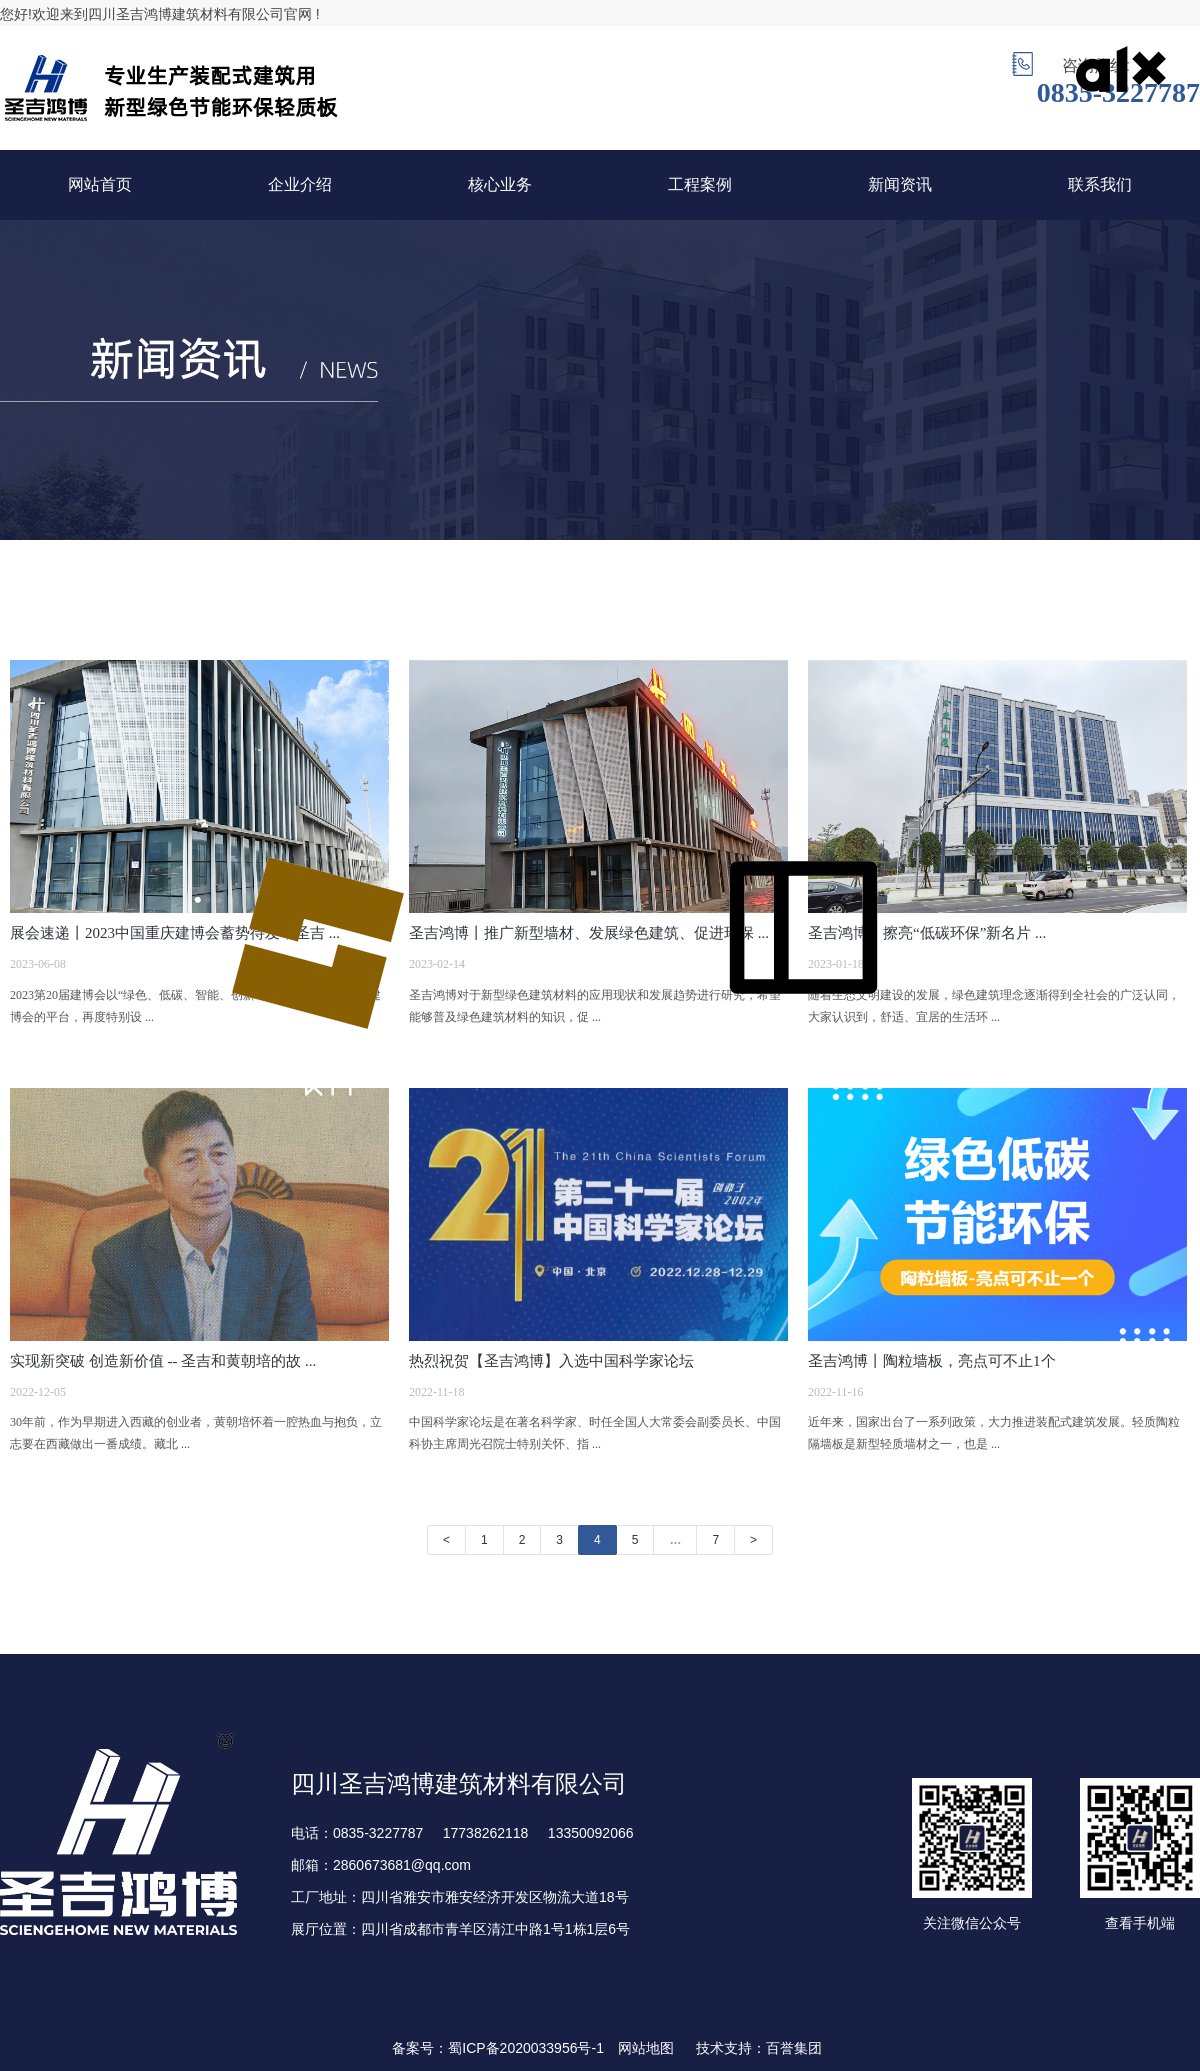  What do you see at coordinates (803, 927) in the screenshot?
I see `toggle the sidebar panel` at bounding box center [803, 927].